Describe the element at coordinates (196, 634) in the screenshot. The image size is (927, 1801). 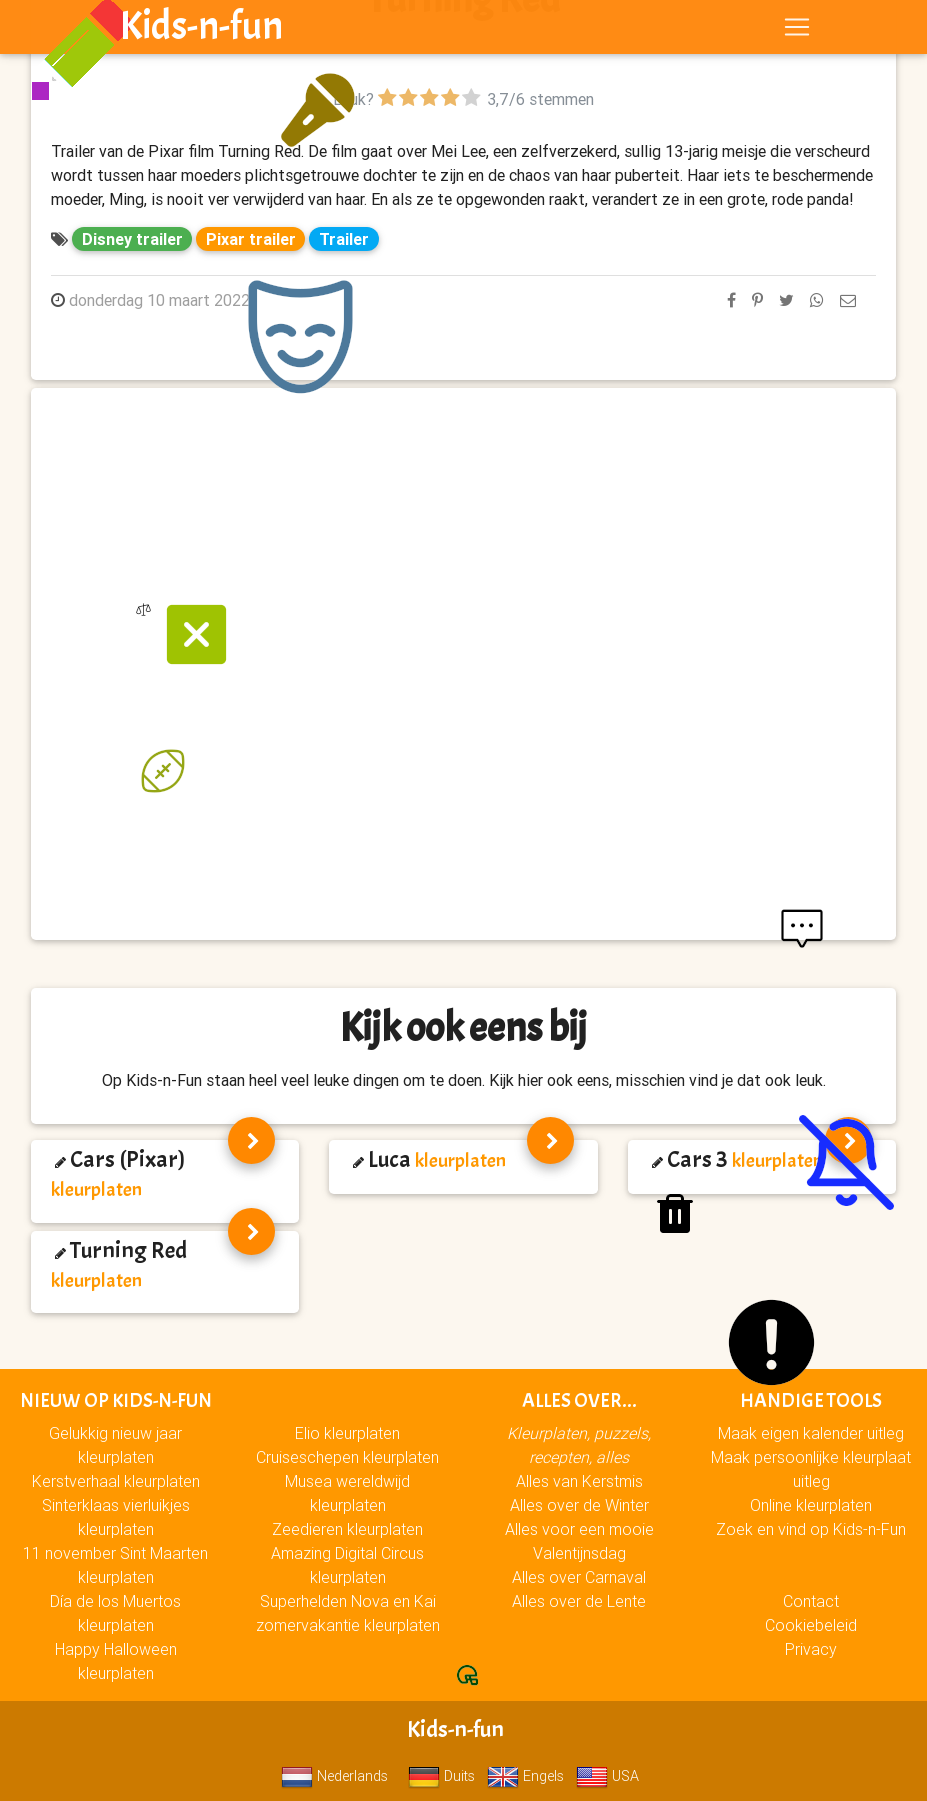
I see `close or dismiss a modal window` at that location.